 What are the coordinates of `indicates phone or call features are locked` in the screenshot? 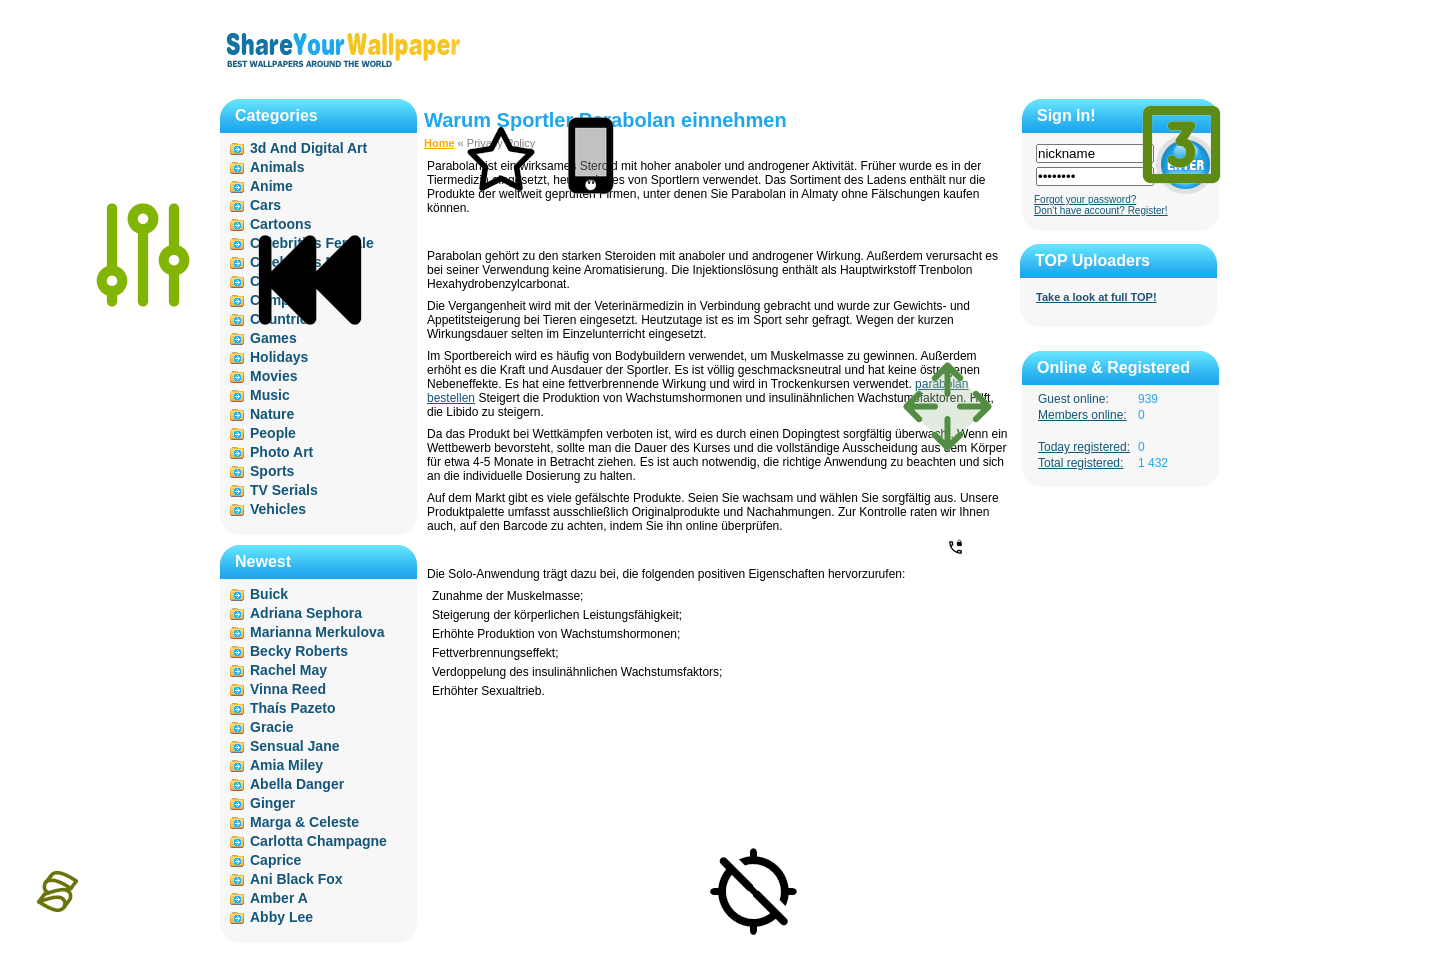 It's located at (955, 547).